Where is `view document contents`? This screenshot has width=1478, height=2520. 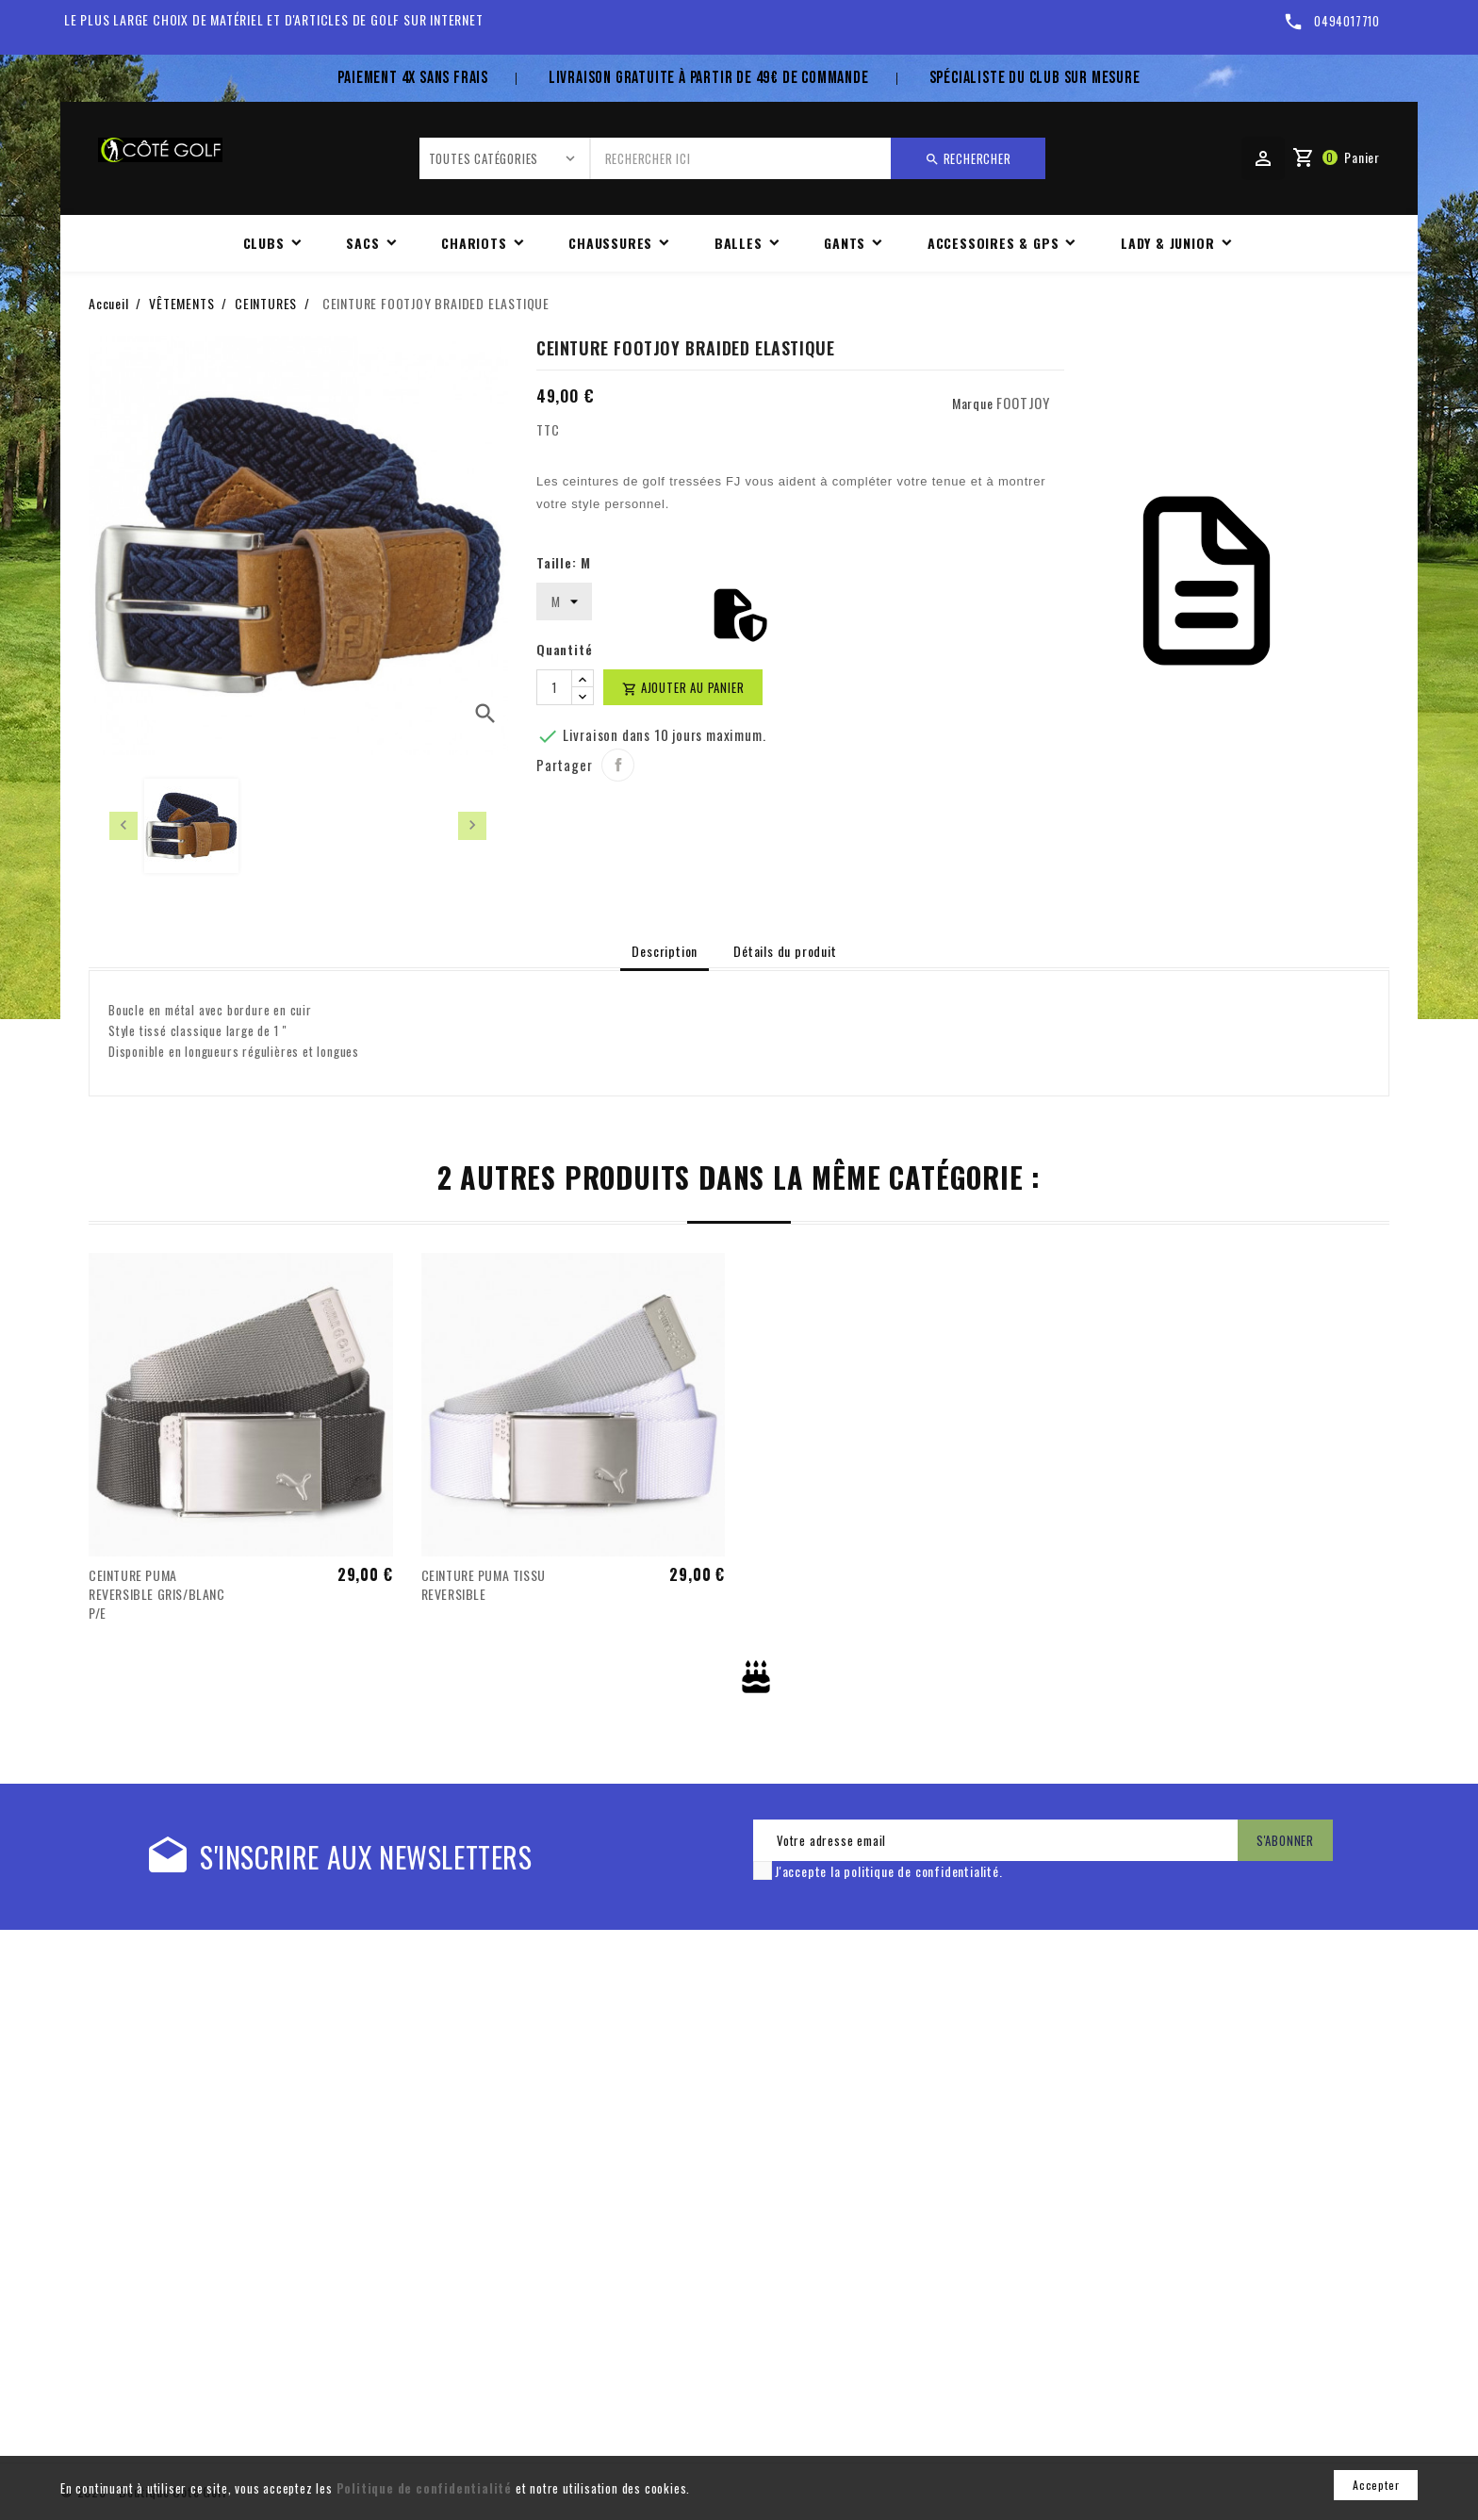 view document contents is located at coordinates (1207, 581).